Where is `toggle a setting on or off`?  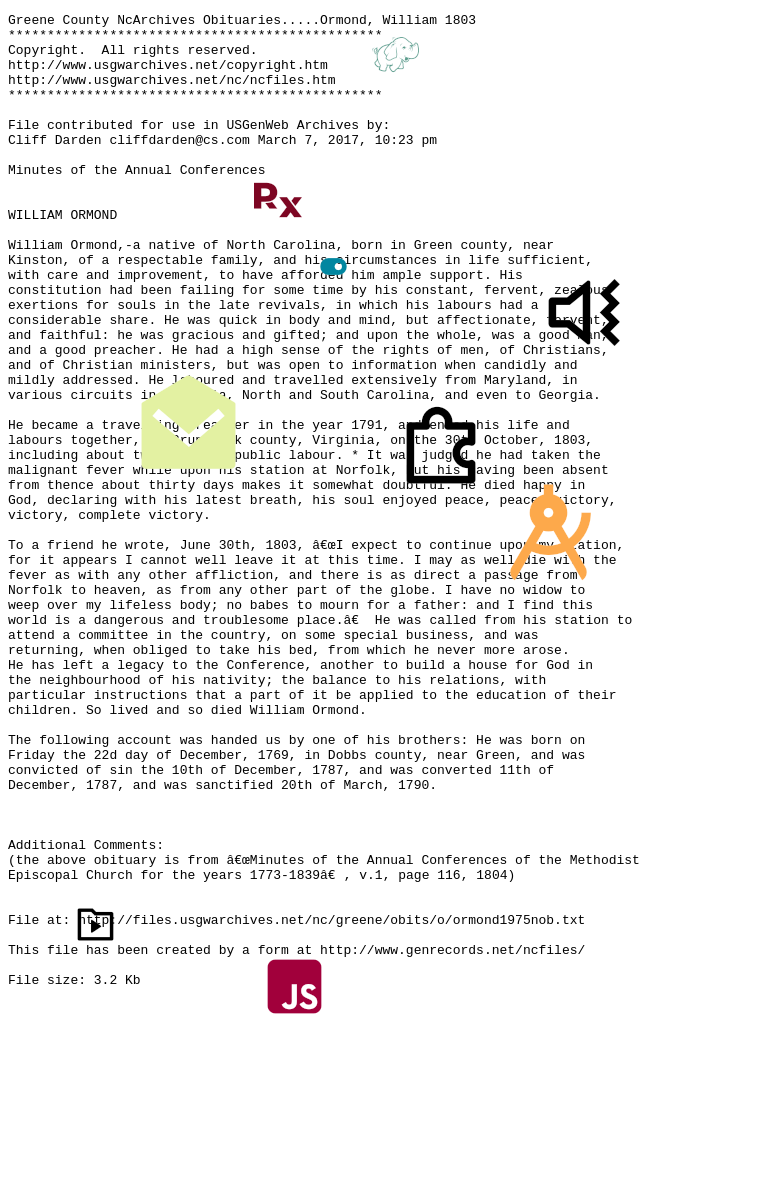 toggle a setting on or off is located at coordinates (333, 266).